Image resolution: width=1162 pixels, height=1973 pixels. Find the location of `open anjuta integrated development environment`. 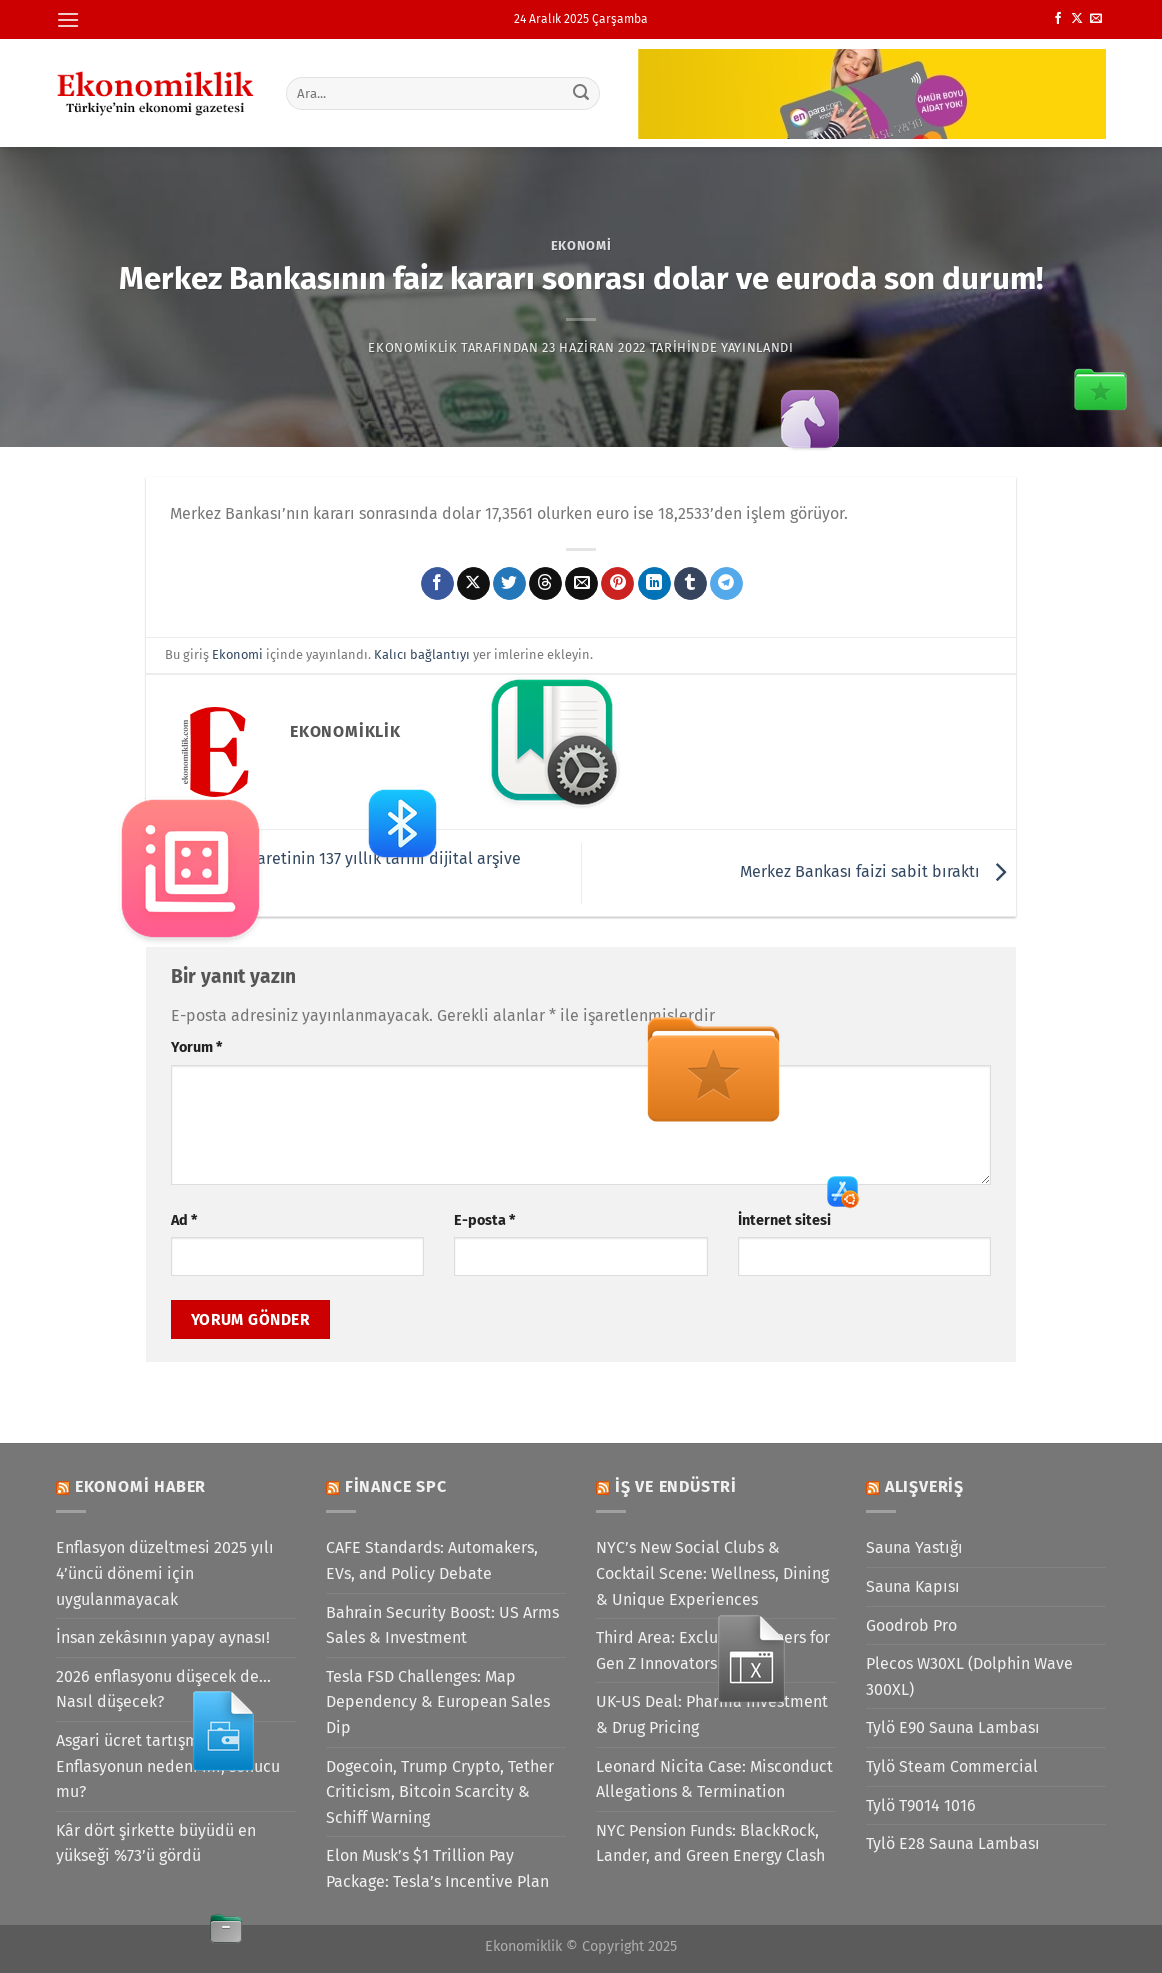

open anjuta integrated development environment is located at coordinates (810, 419).